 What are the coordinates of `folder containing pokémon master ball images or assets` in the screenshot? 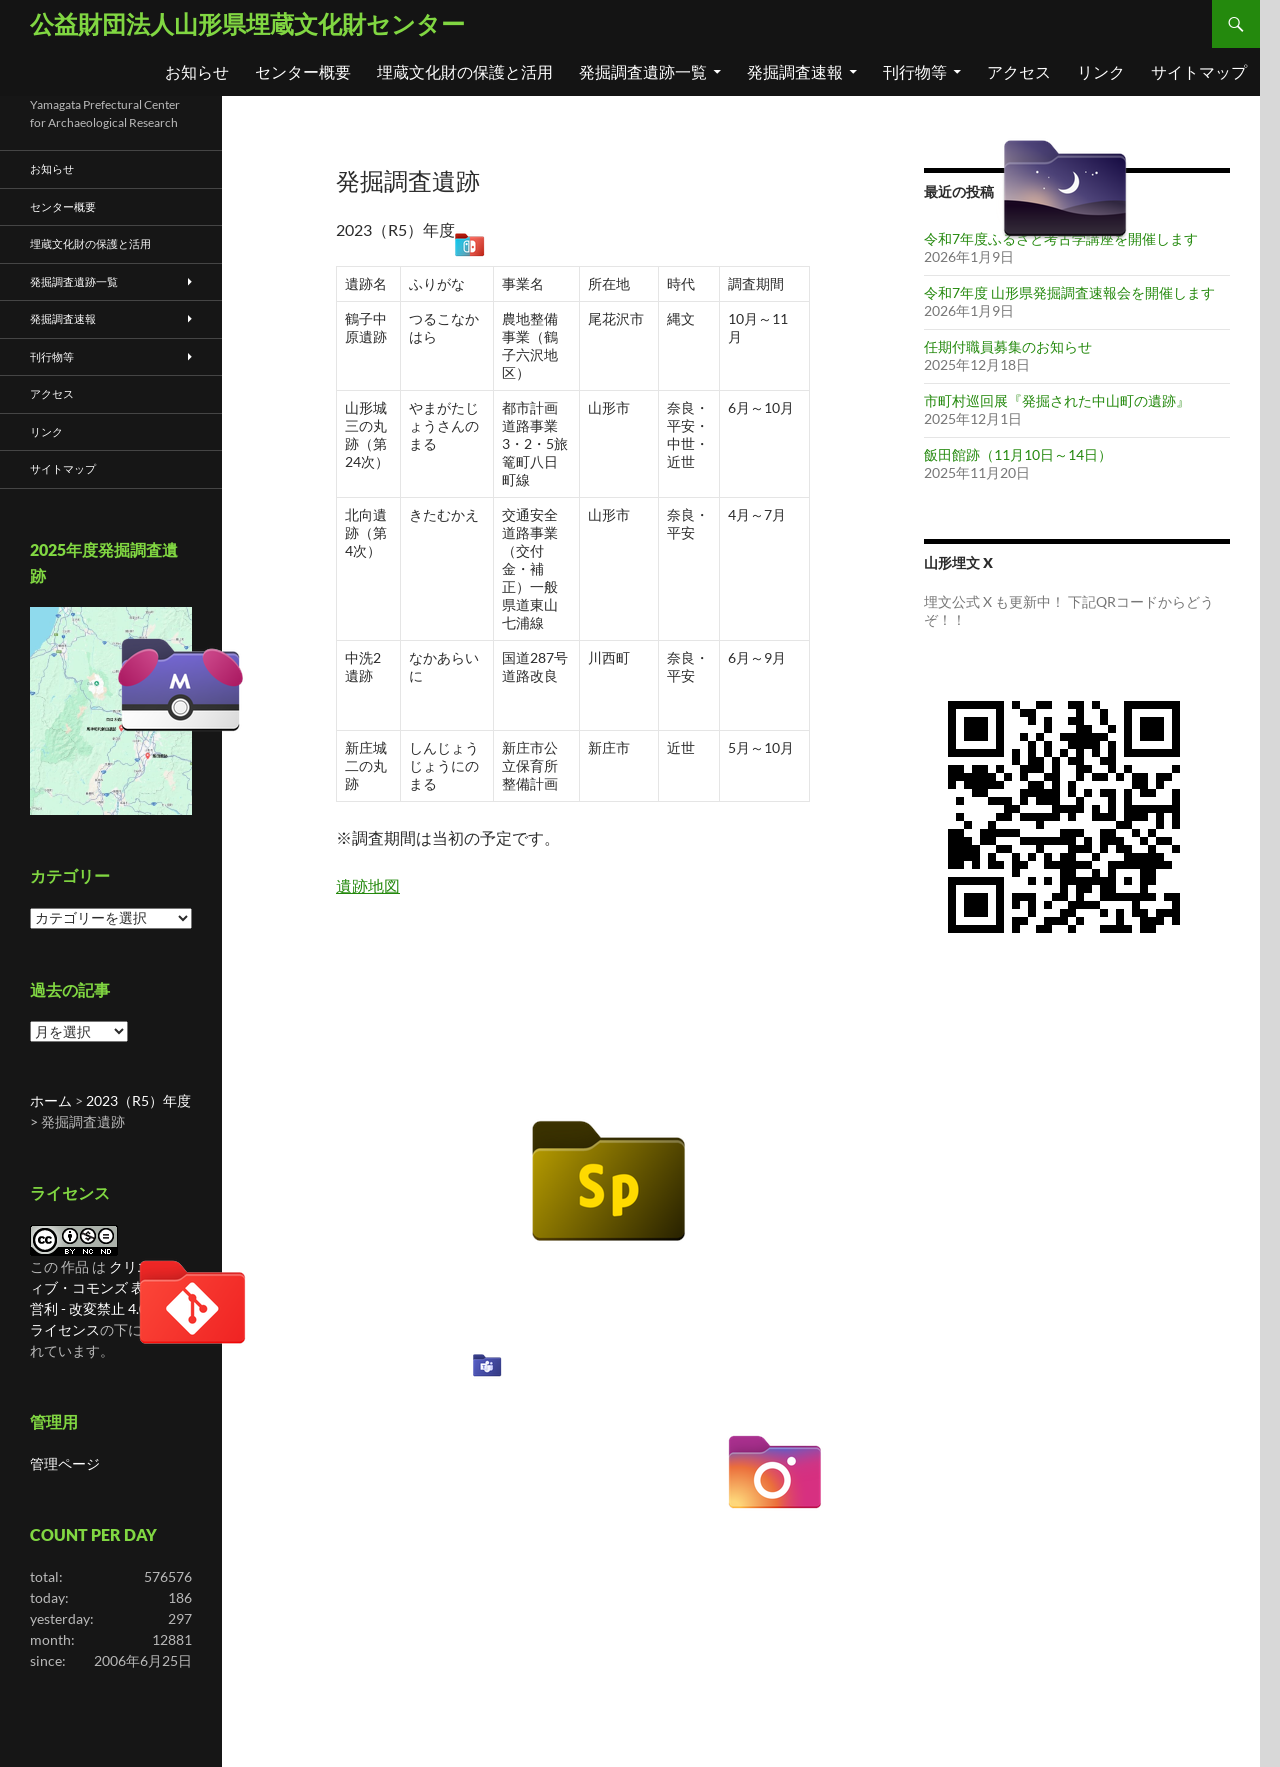 It's located at (180, 688).